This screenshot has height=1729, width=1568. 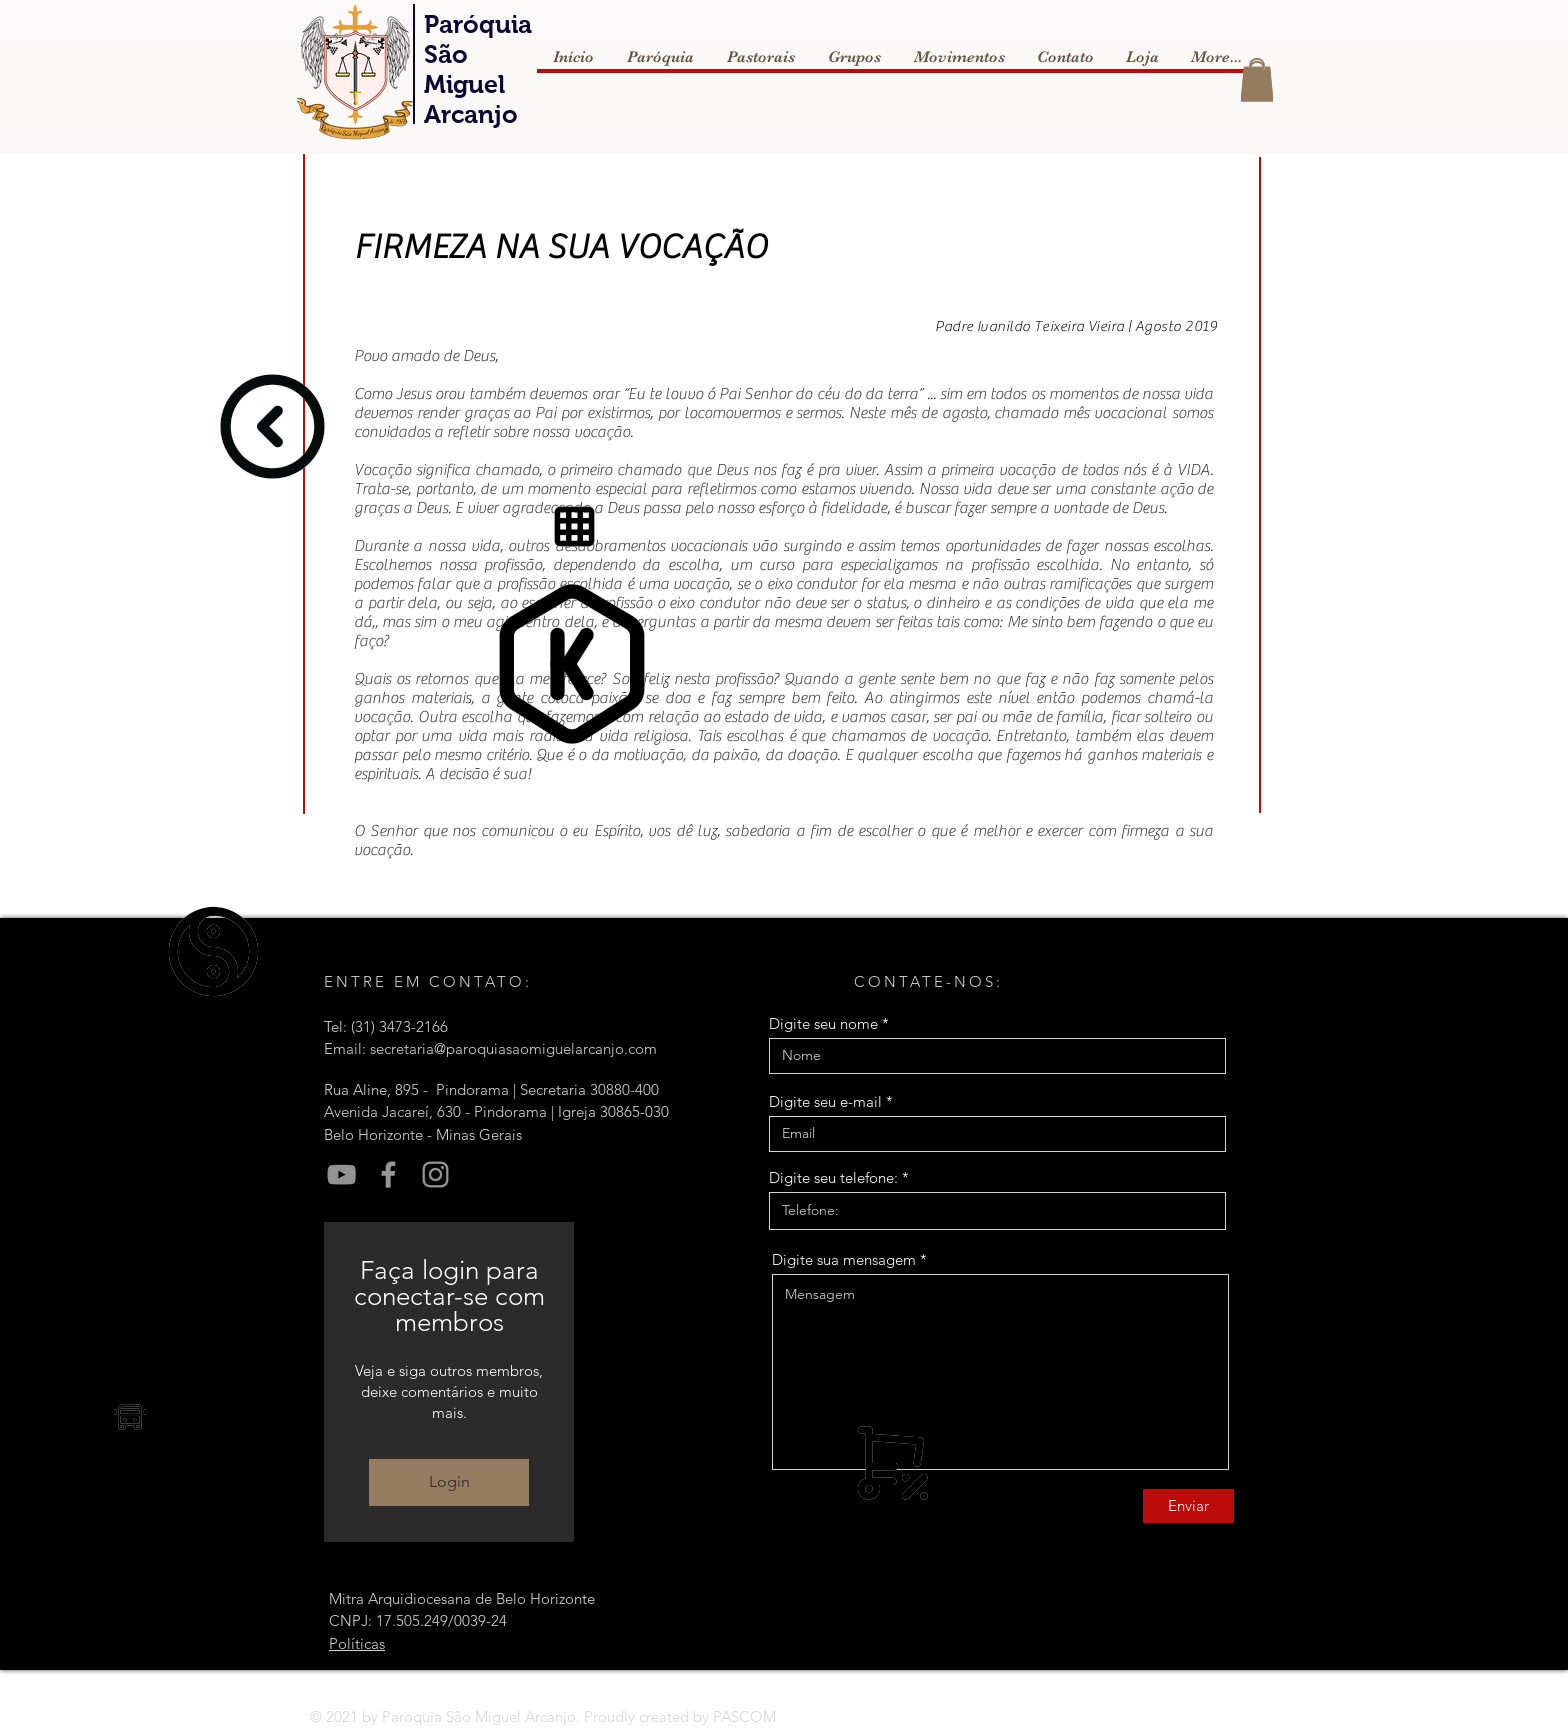 What do you see at coordinates (130, 1417) in the screenshot?
I see `view public transit options` at bounding box center [130, 1417].